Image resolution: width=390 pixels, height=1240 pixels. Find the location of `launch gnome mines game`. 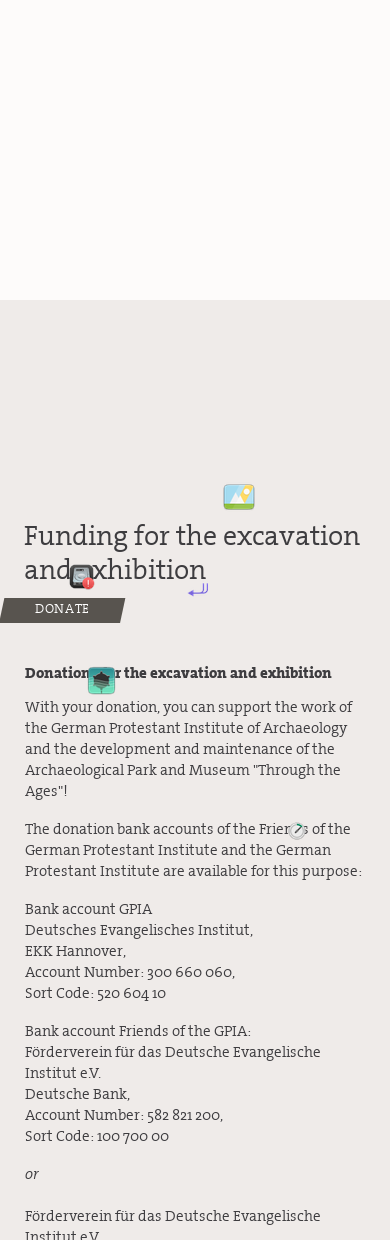

launch gnome mines game is located at coordinates (101, 680).